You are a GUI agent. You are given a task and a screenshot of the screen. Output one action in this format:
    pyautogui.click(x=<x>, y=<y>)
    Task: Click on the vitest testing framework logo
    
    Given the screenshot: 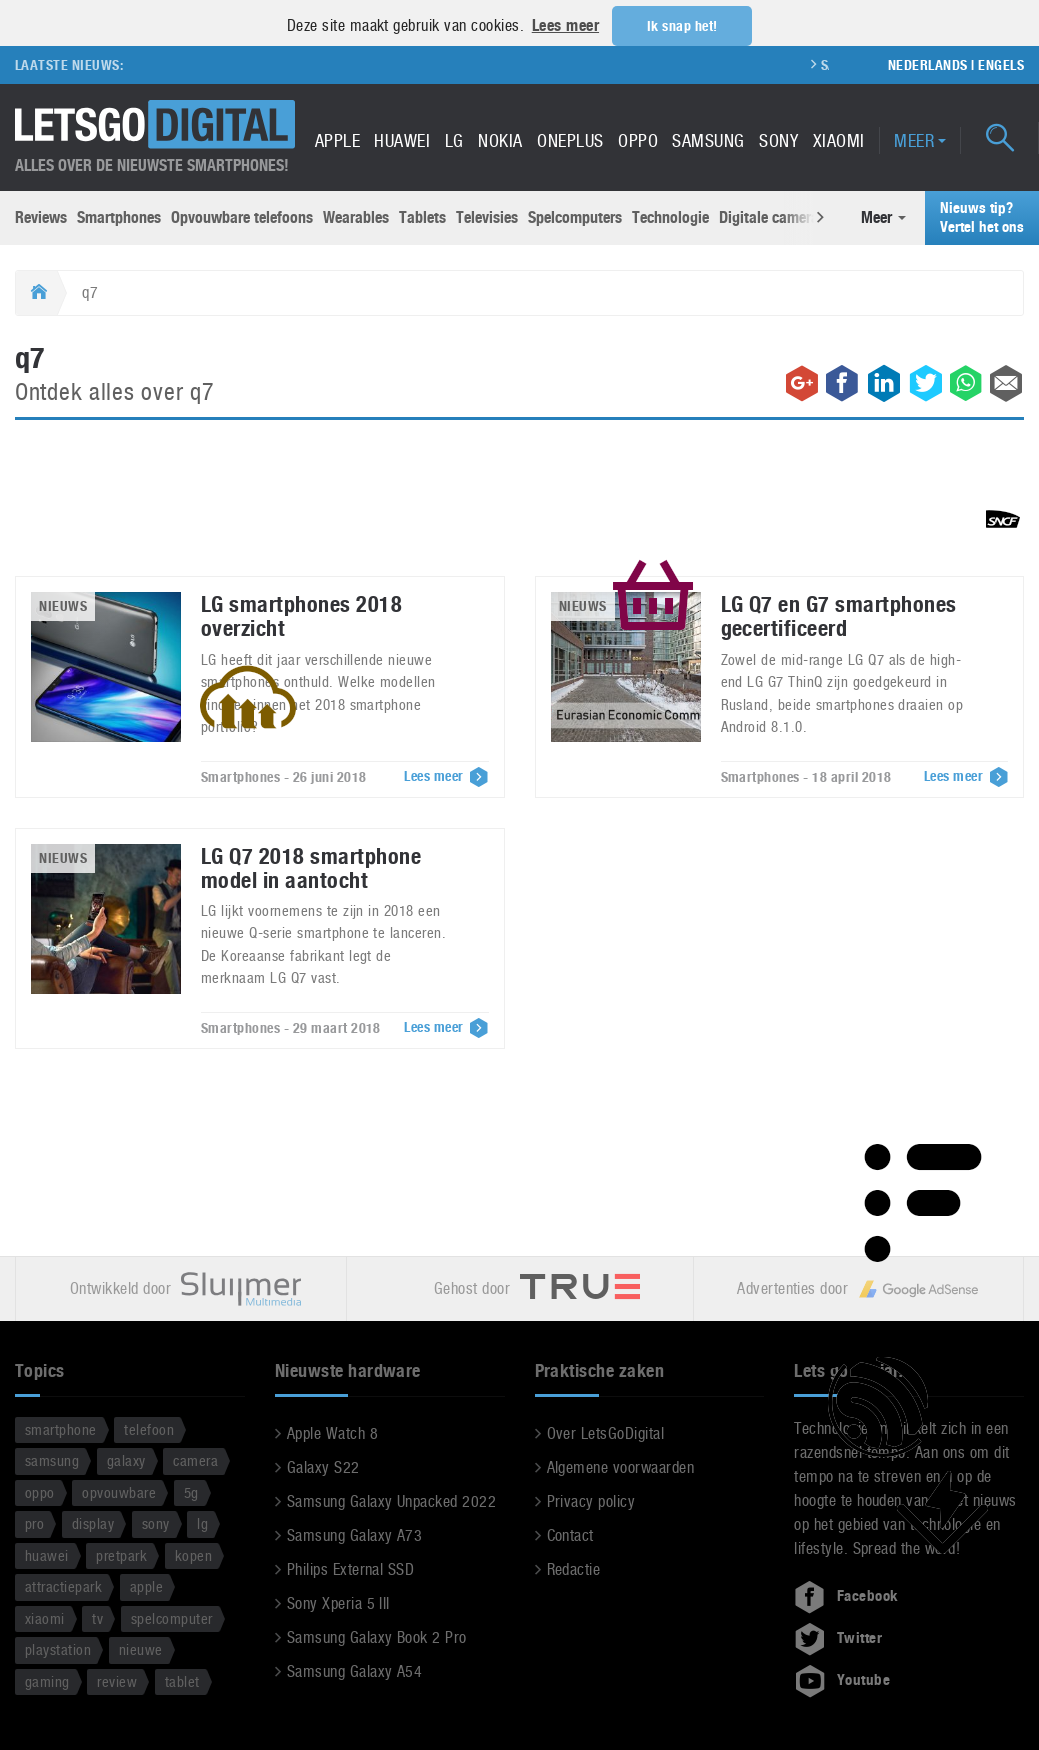 What is the action you would take?
    pyautogui.click(x=942, y=1512)
    